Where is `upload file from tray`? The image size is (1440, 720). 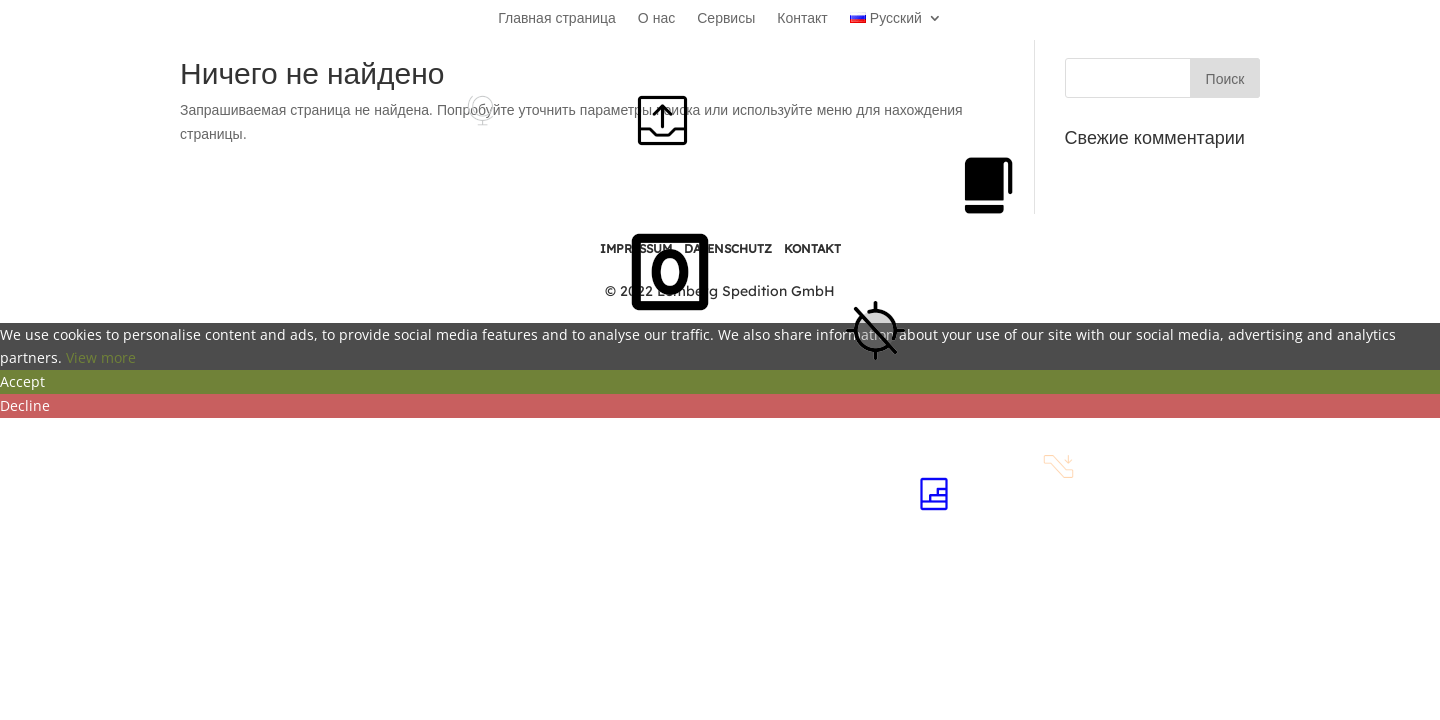
upload file from tray is located at coordinates (662, 120).